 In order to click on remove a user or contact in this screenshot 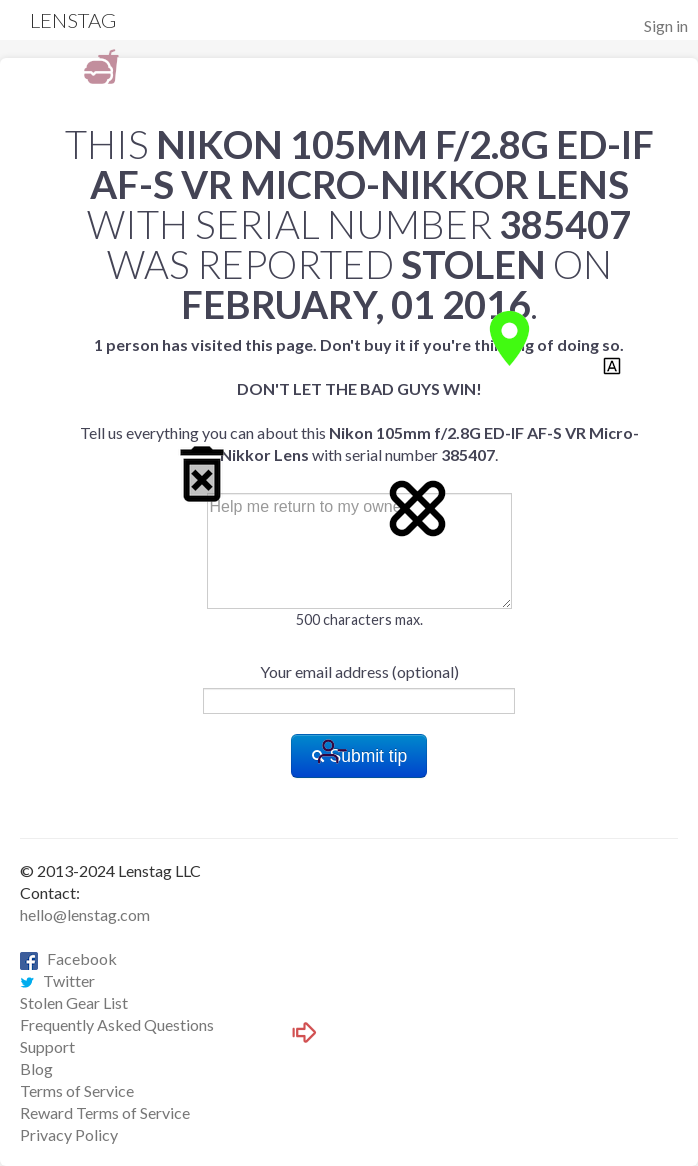, I will do `click(332, 751)`.